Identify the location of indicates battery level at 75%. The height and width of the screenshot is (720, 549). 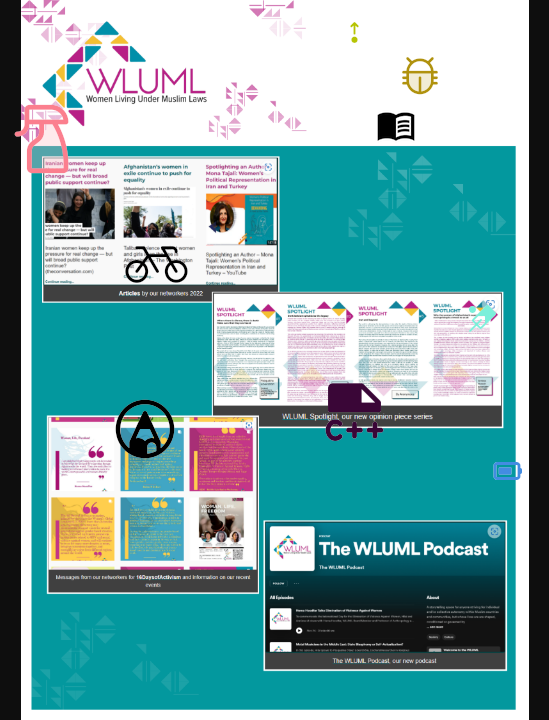
(507, 471).